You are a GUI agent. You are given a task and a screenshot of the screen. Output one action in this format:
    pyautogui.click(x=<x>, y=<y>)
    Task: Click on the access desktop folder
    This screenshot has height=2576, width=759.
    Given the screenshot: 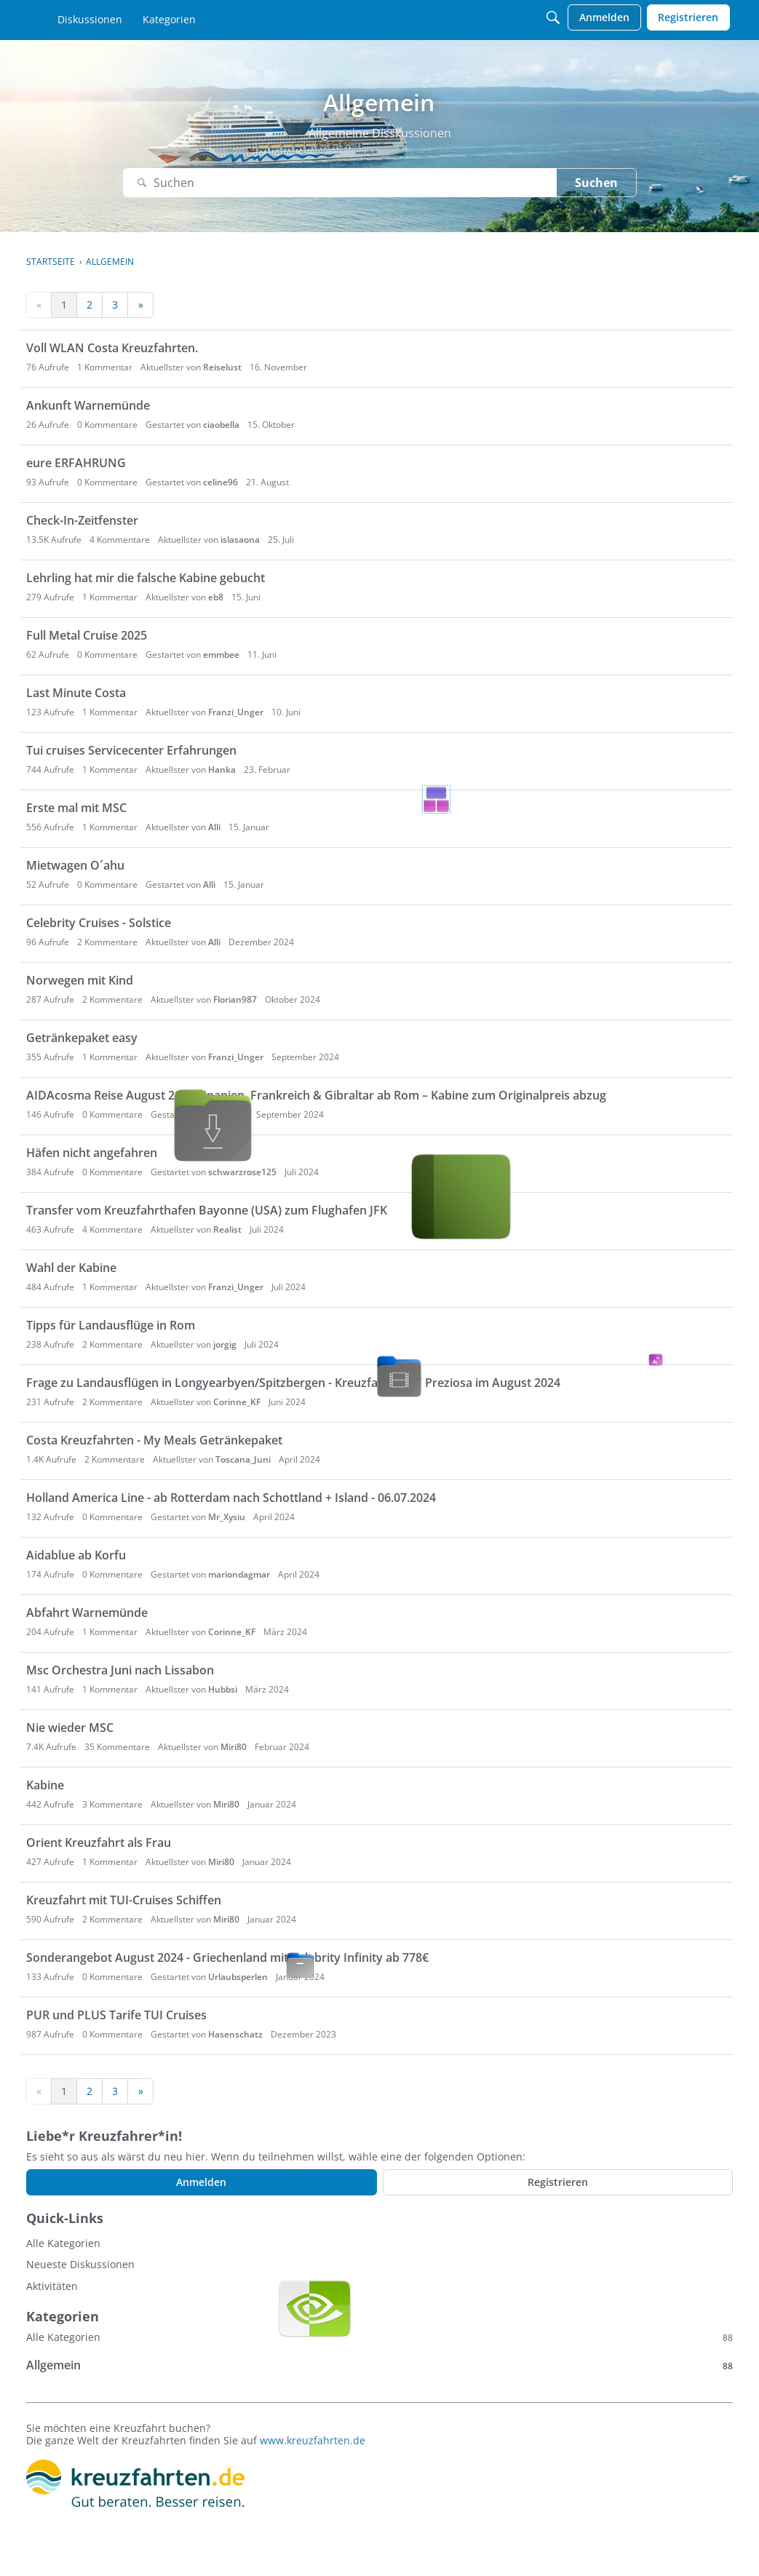 What is the action you would take?
    pyautogui.click(x=461, y=1193)
    